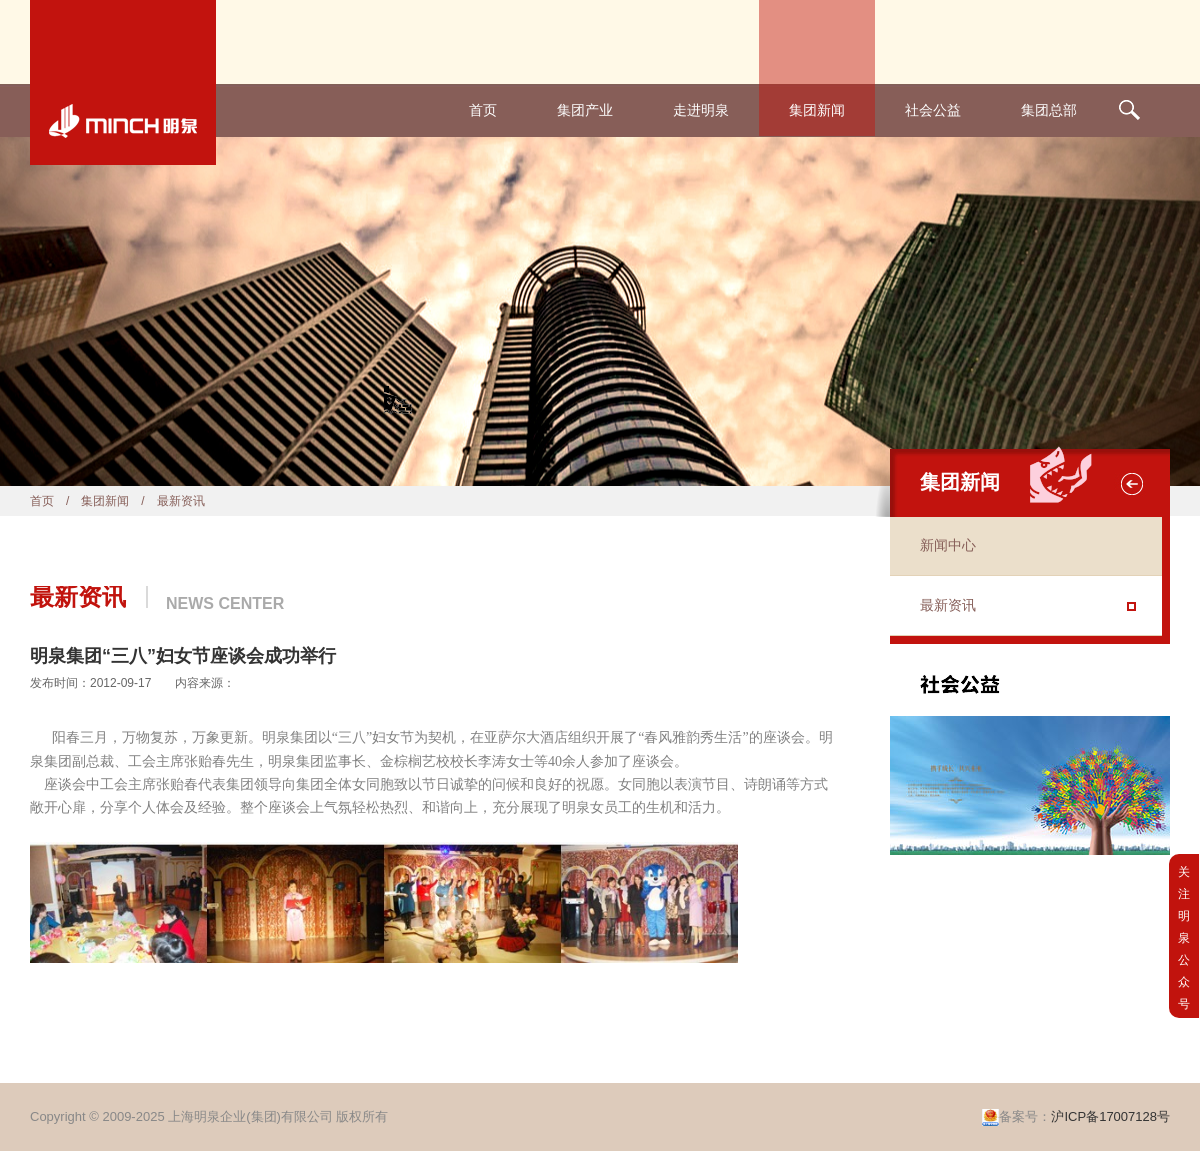 The width and height of the screenshot is (1200, 1151). I want to click on access harbor or port facilities, so click(398, 400).